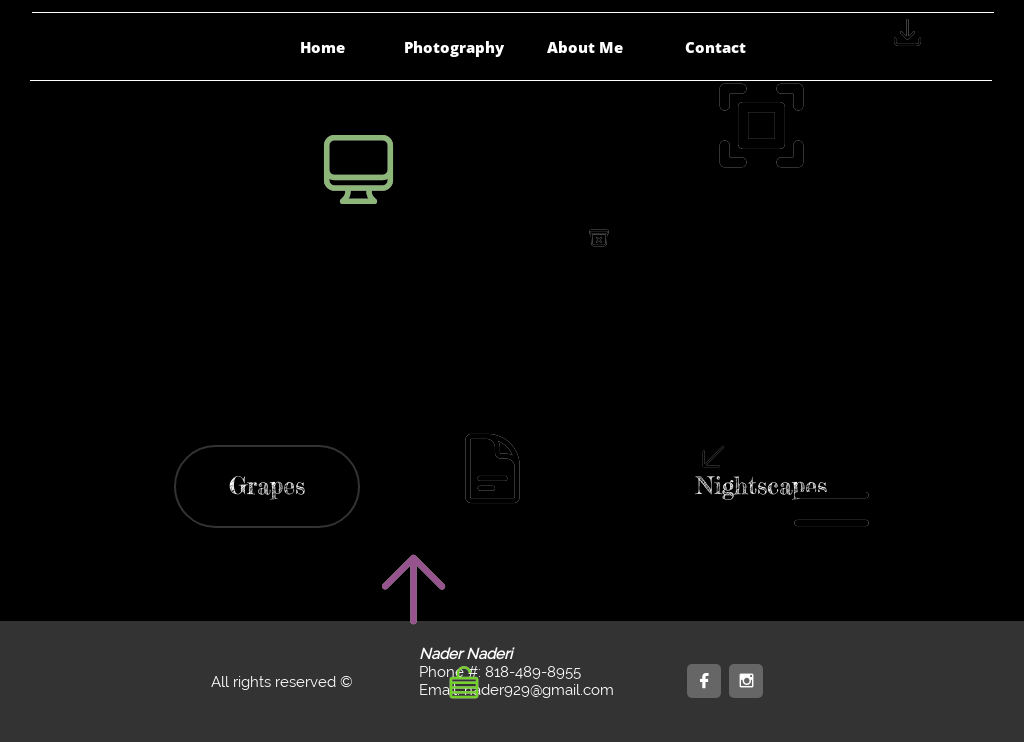  Describe the element at coordinates (761, 125) in the screenshot. I see `scan a QR code or barcode` at that location.